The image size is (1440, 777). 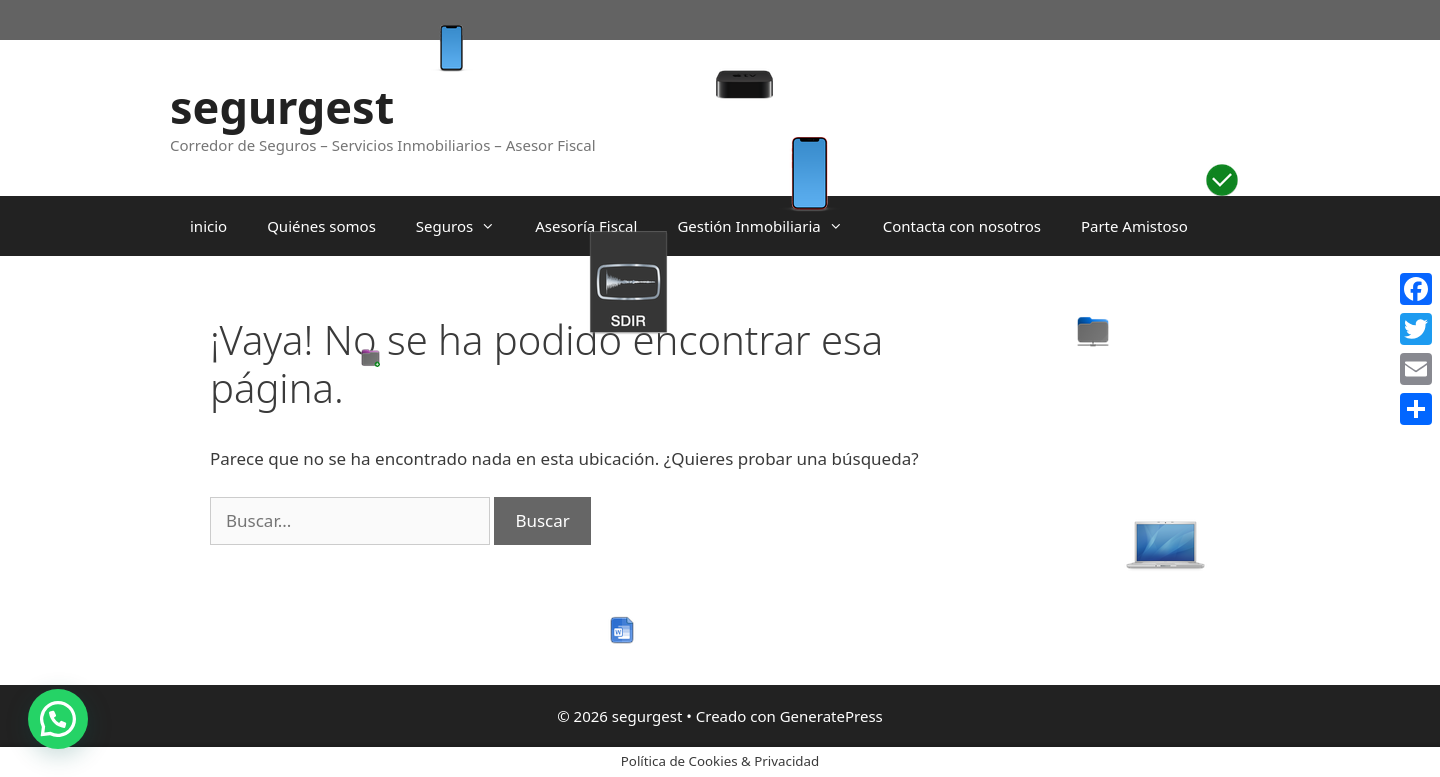 What do you see at coordinates (809, 174) in the screenshot?
I see `iPhone 12 mini device icon` at bounding box center [809, 174].